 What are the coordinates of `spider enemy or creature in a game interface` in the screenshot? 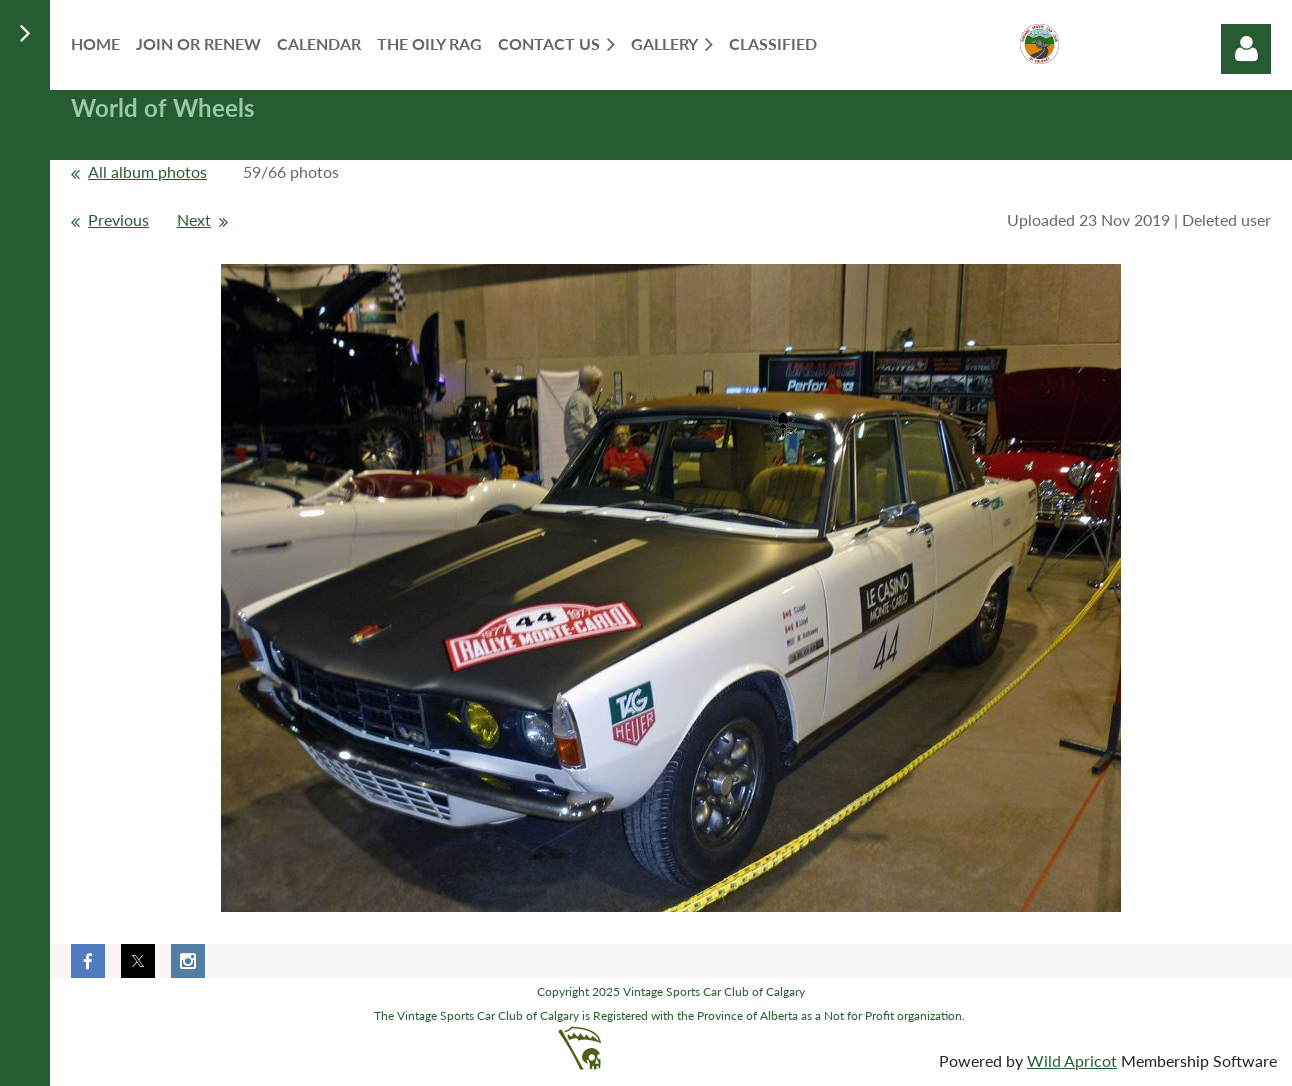 It's located at (783, 425).